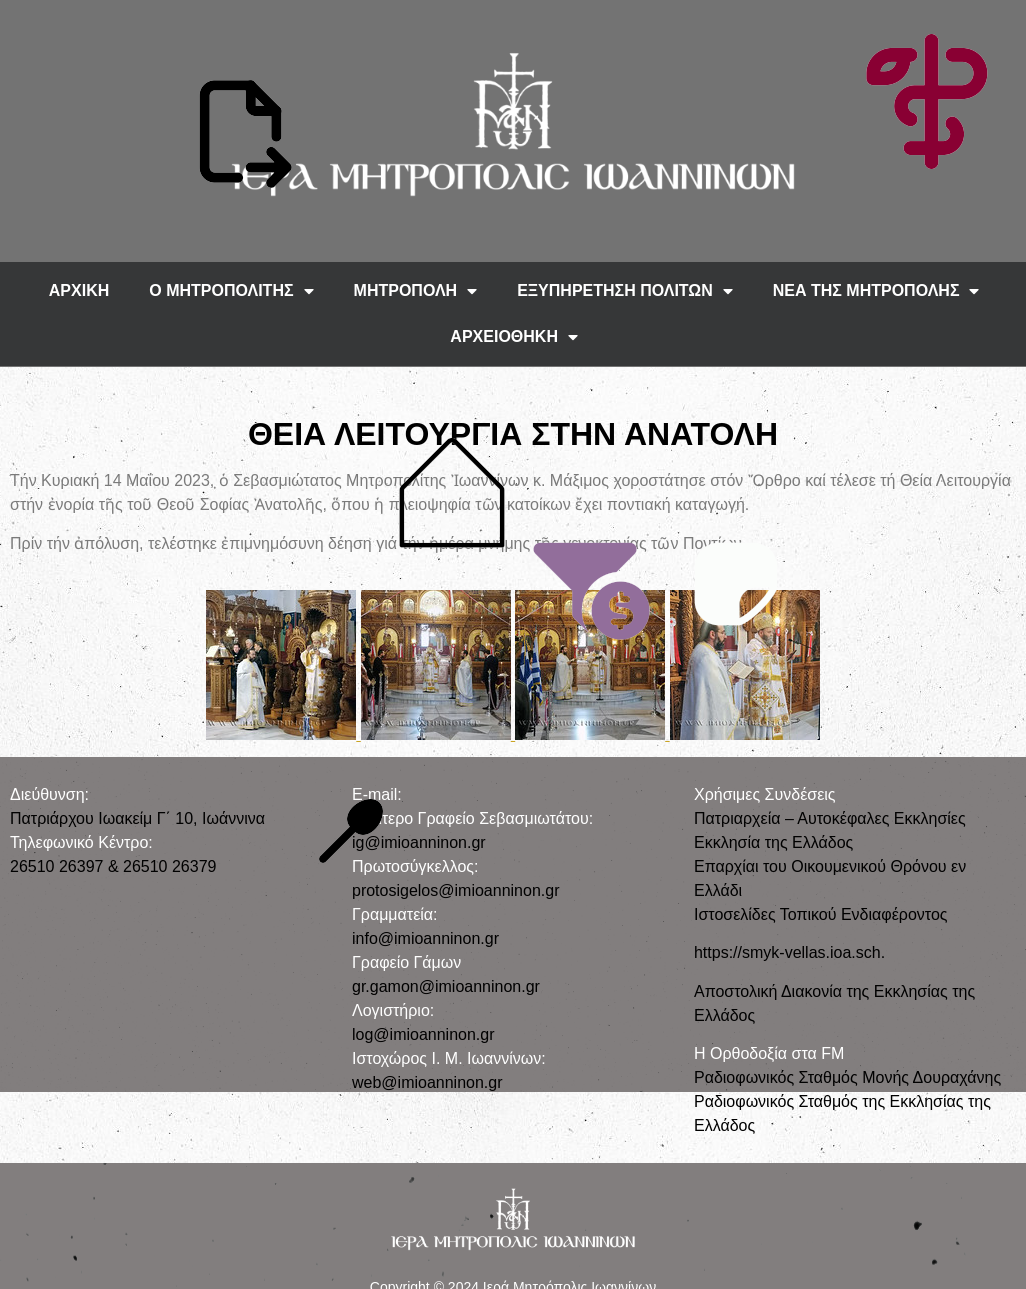 This screenshot has height=1289, width=1026. I want to click on navigate to home screen, so click(452, 495).